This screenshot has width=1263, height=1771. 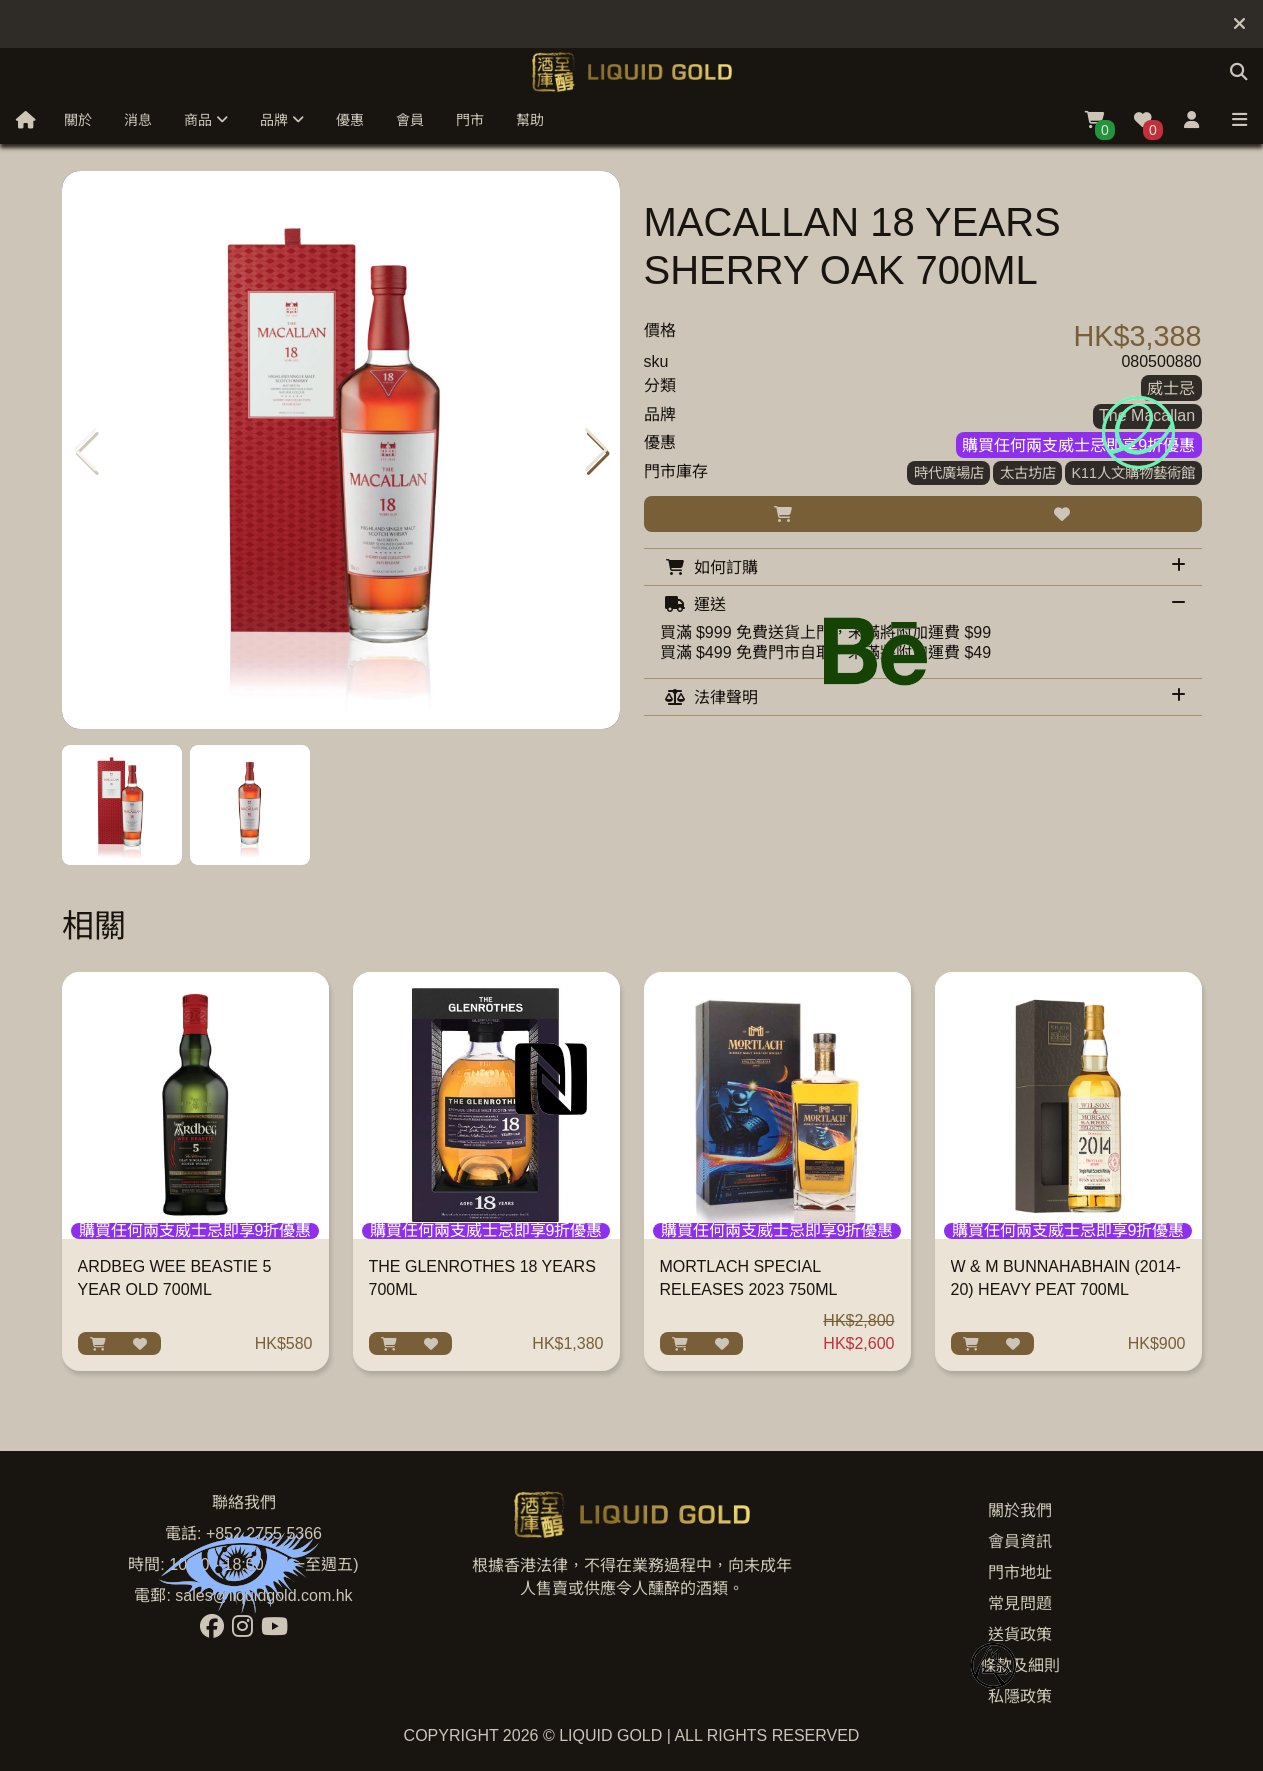 I want to click on apache cassandra database logo, so click(x=239, y=1572).